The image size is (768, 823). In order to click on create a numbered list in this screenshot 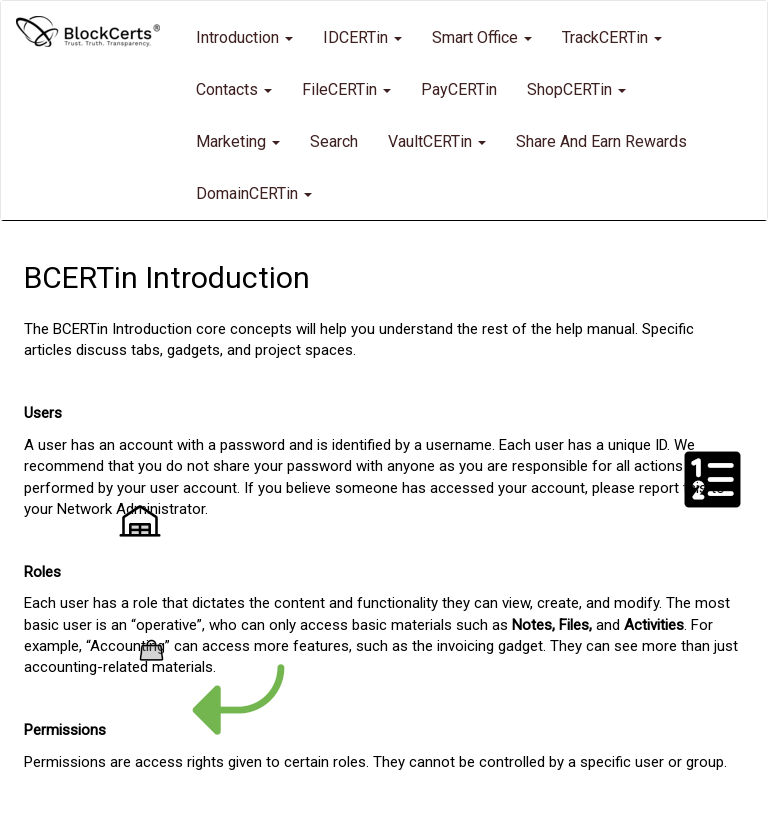, I will do `click(712, 479)`.